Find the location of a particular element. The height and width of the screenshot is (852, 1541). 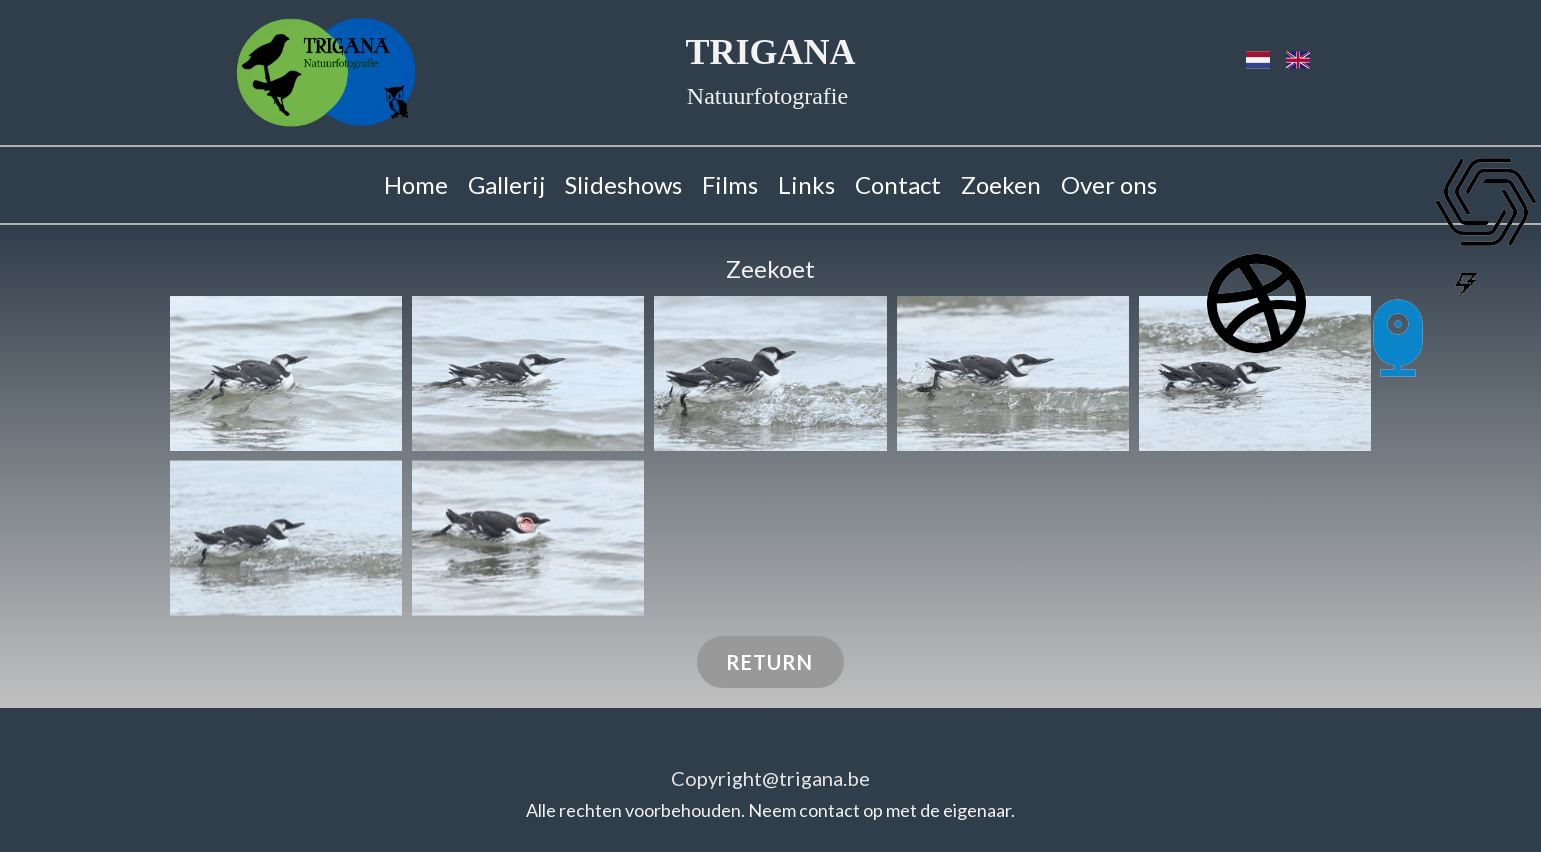

pay with alipay is located at coordinates (526, 524).